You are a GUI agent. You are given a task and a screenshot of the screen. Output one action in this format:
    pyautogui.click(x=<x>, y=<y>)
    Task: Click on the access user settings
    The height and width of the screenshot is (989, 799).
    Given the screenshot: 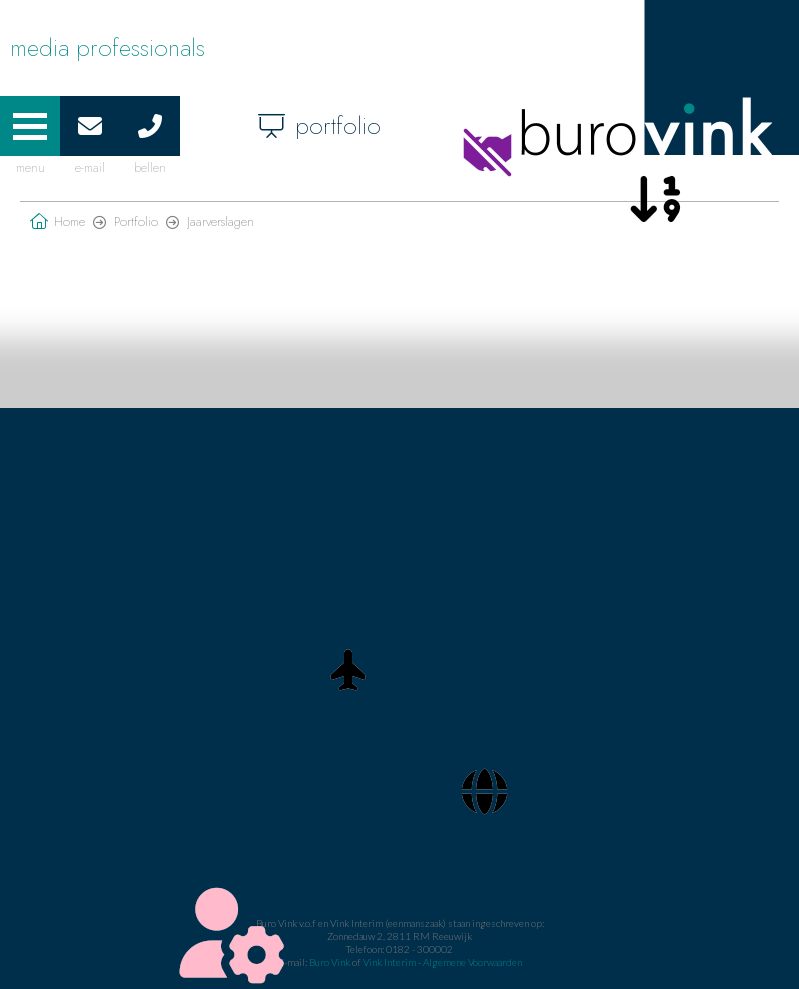 What is the action you would take?
    pyautogui.click(x=228, y=932)
    